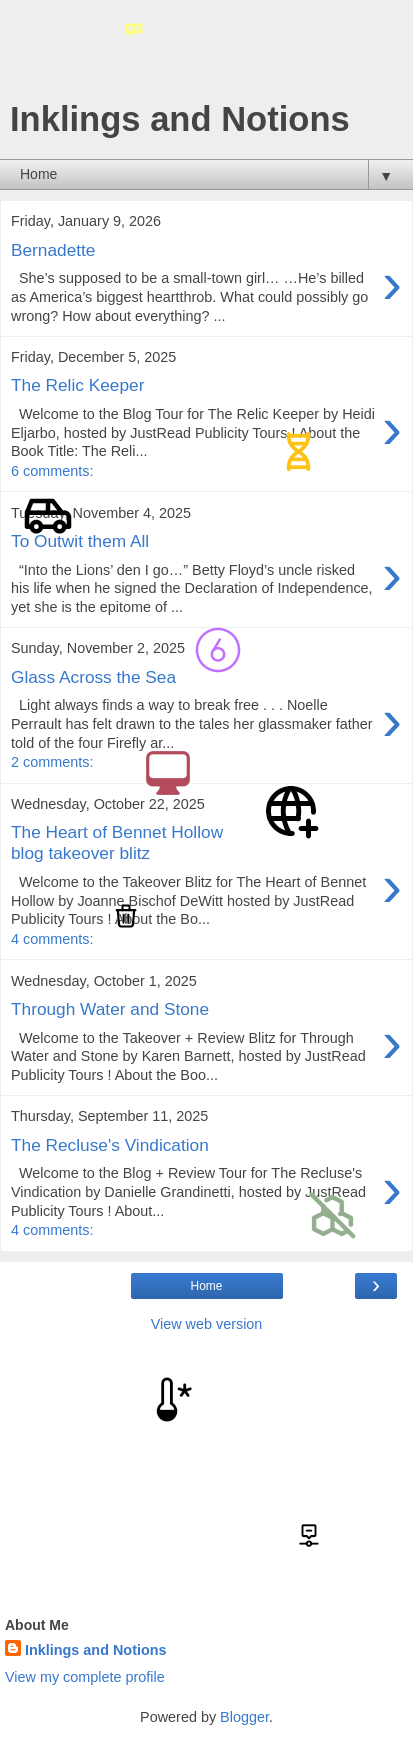 This screenshot has height=1737, width=413. I want to click on view graphics card or GPU information, so click(134, 29).